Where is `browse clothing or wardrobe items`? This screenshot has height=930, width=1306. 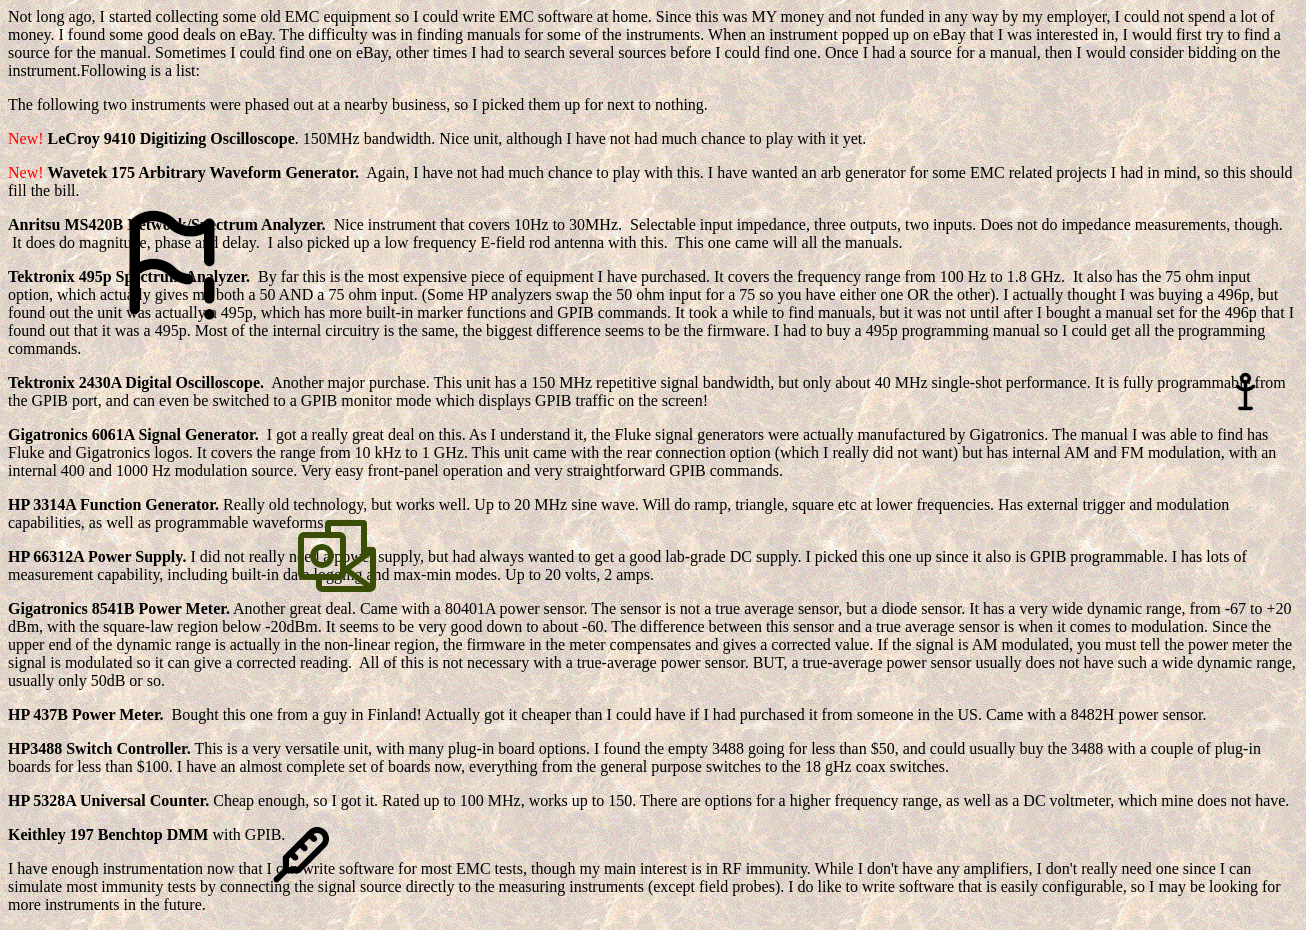
browse clothing or wardrobe items is located at coordinates (1245, 391).